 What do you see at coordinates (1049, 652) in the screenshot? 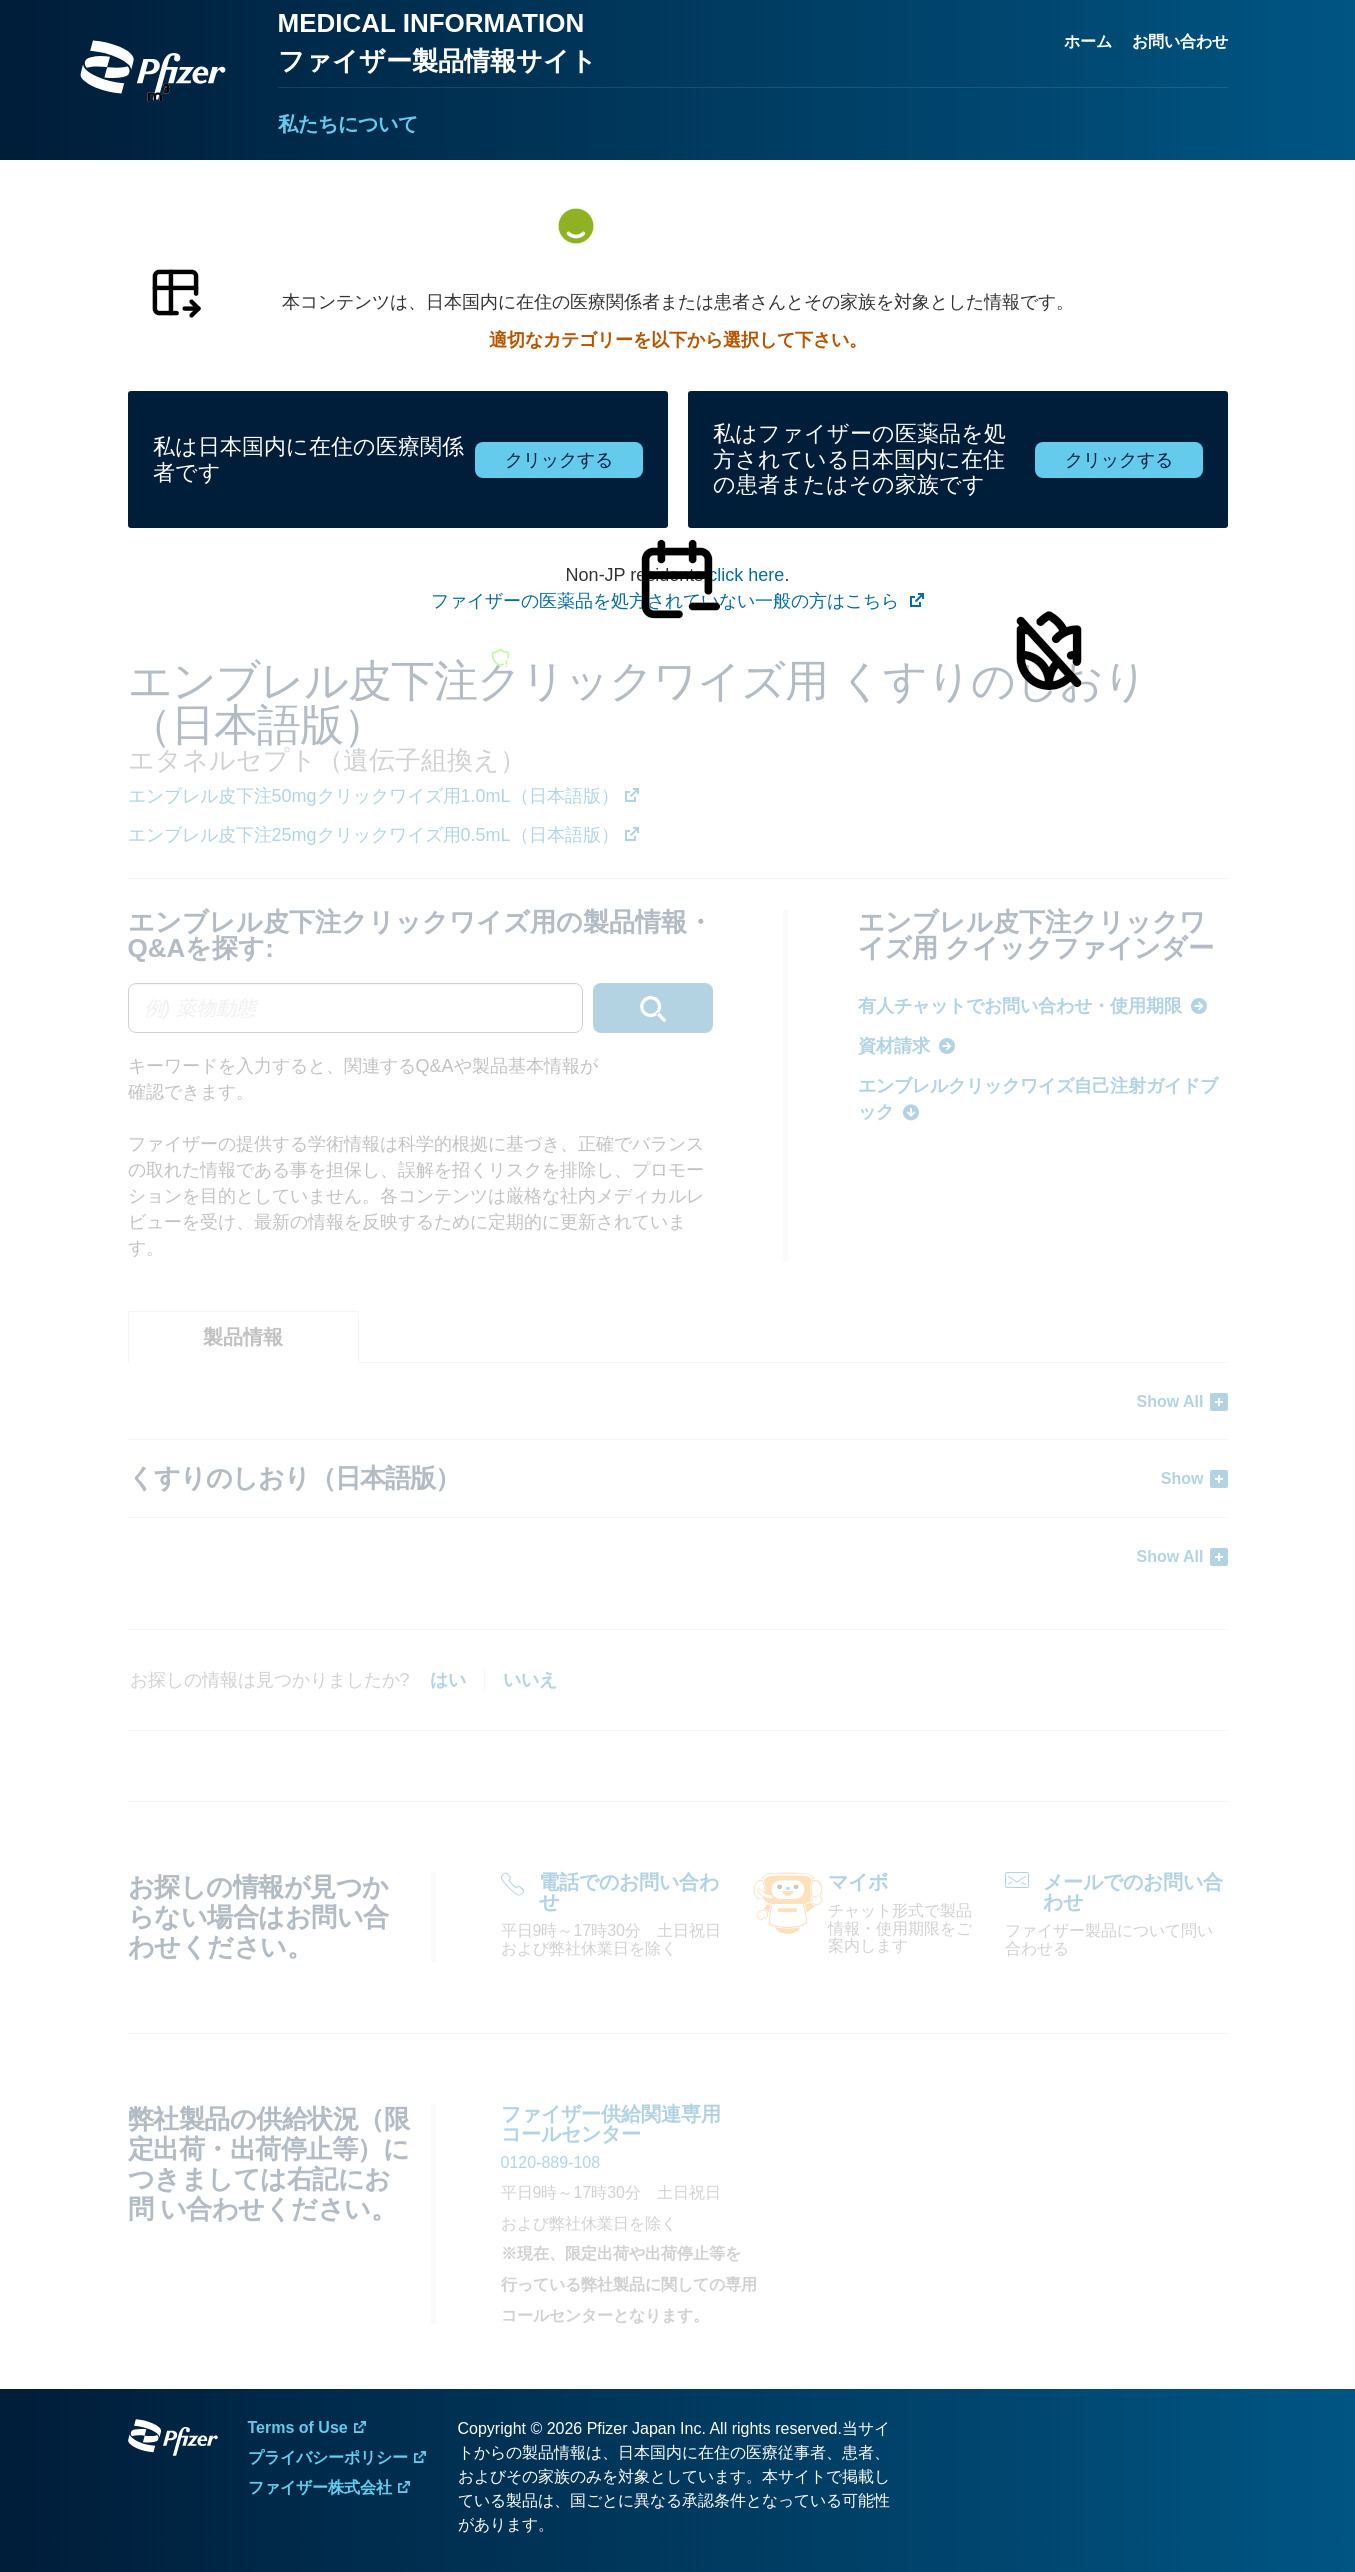
I see `indicates gluten-free or grain-free option` at bounding box center [1049, 652].